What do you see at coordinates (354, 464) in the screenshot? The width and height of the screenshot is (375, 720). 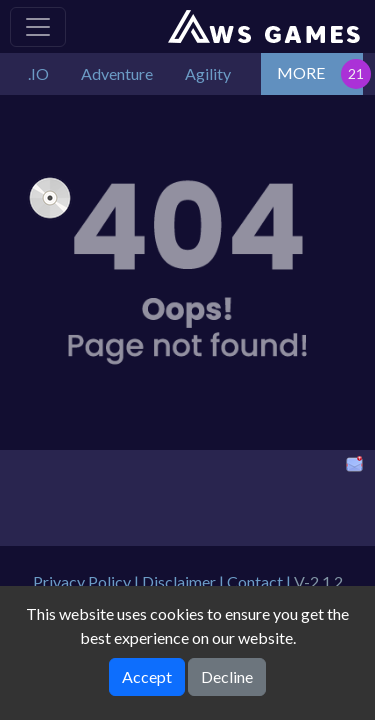 I see `send an email or message` at bounding box center [354, 464].